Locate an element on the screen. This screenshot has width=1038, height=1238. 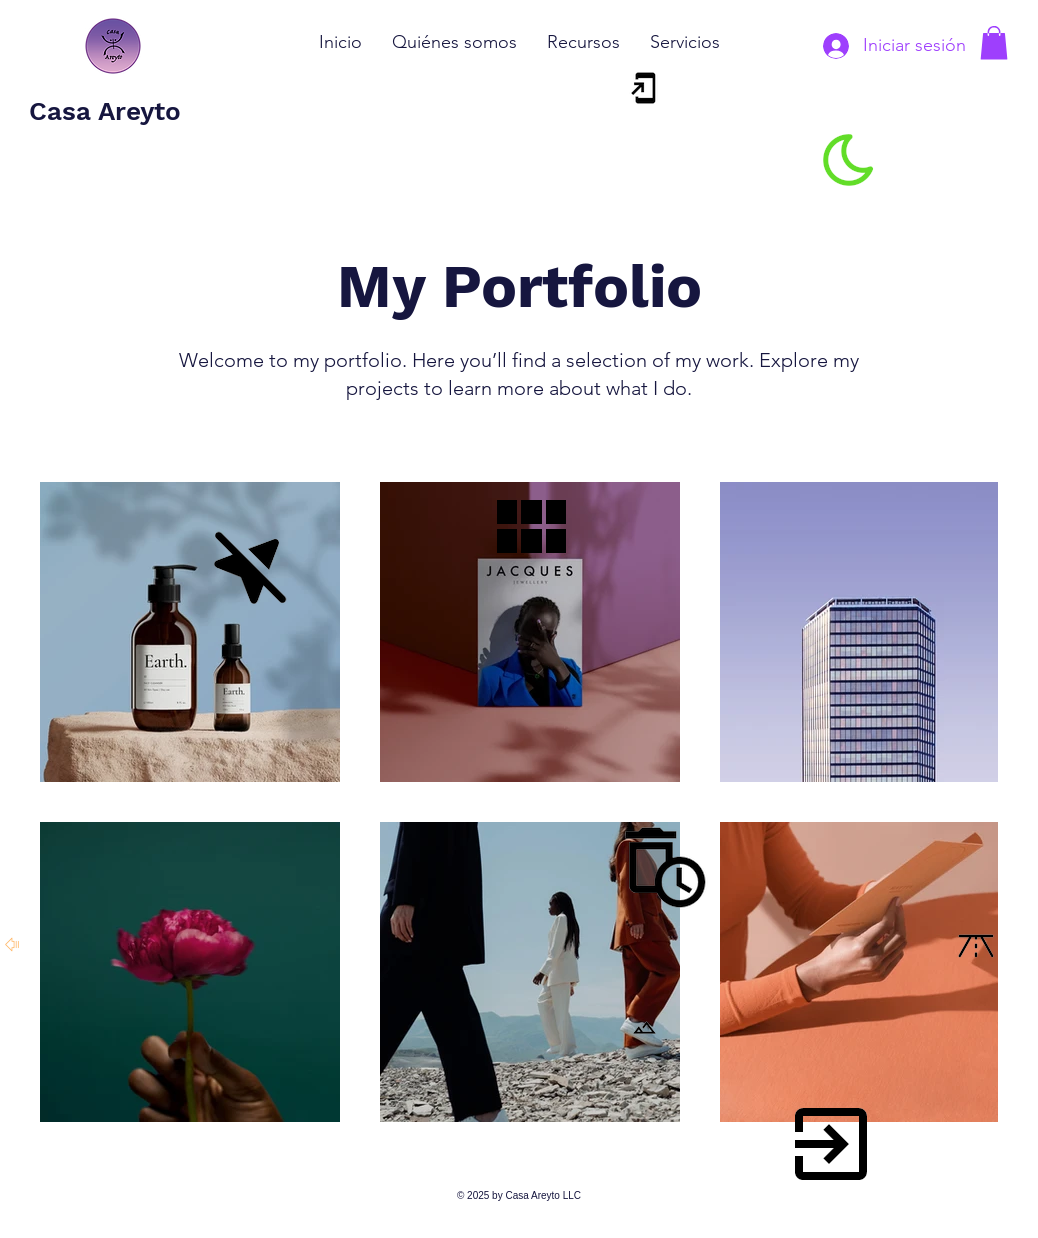
add this page or app to your home screen is located at coordinates (644, 88).